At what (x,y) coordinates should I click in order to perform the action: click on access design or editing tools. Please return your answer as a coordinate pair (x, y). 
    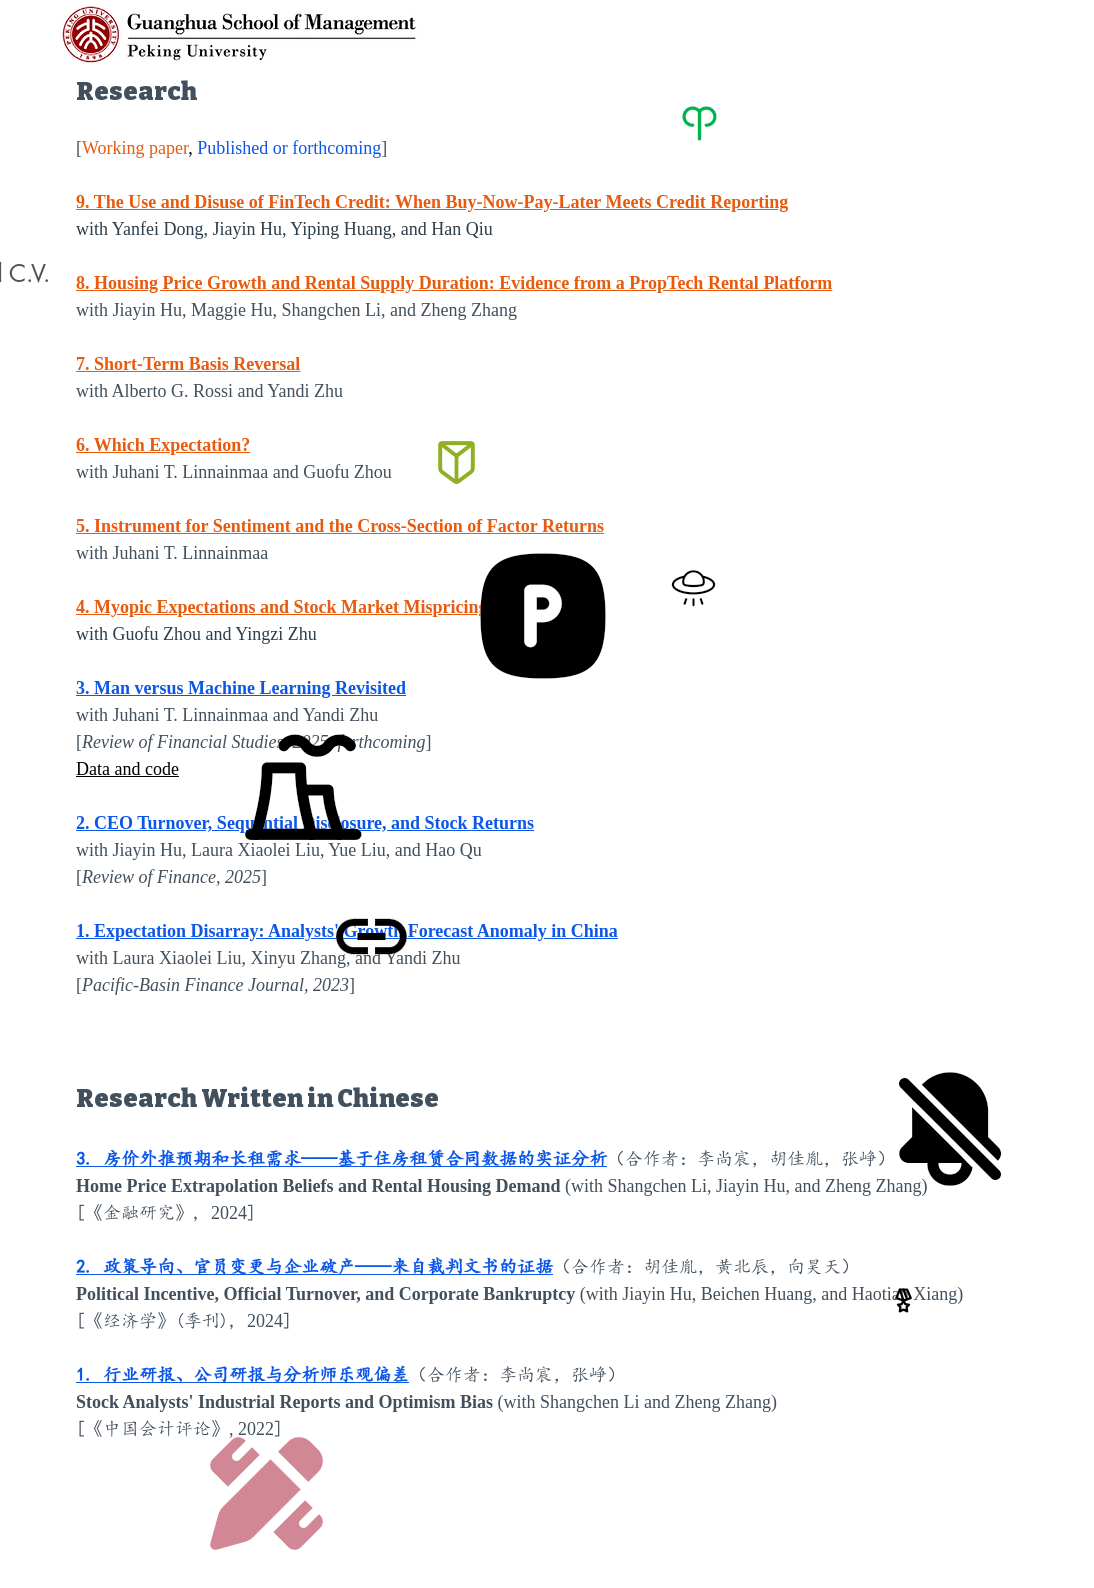
    Looking at the image, I should click on (266, 1493).